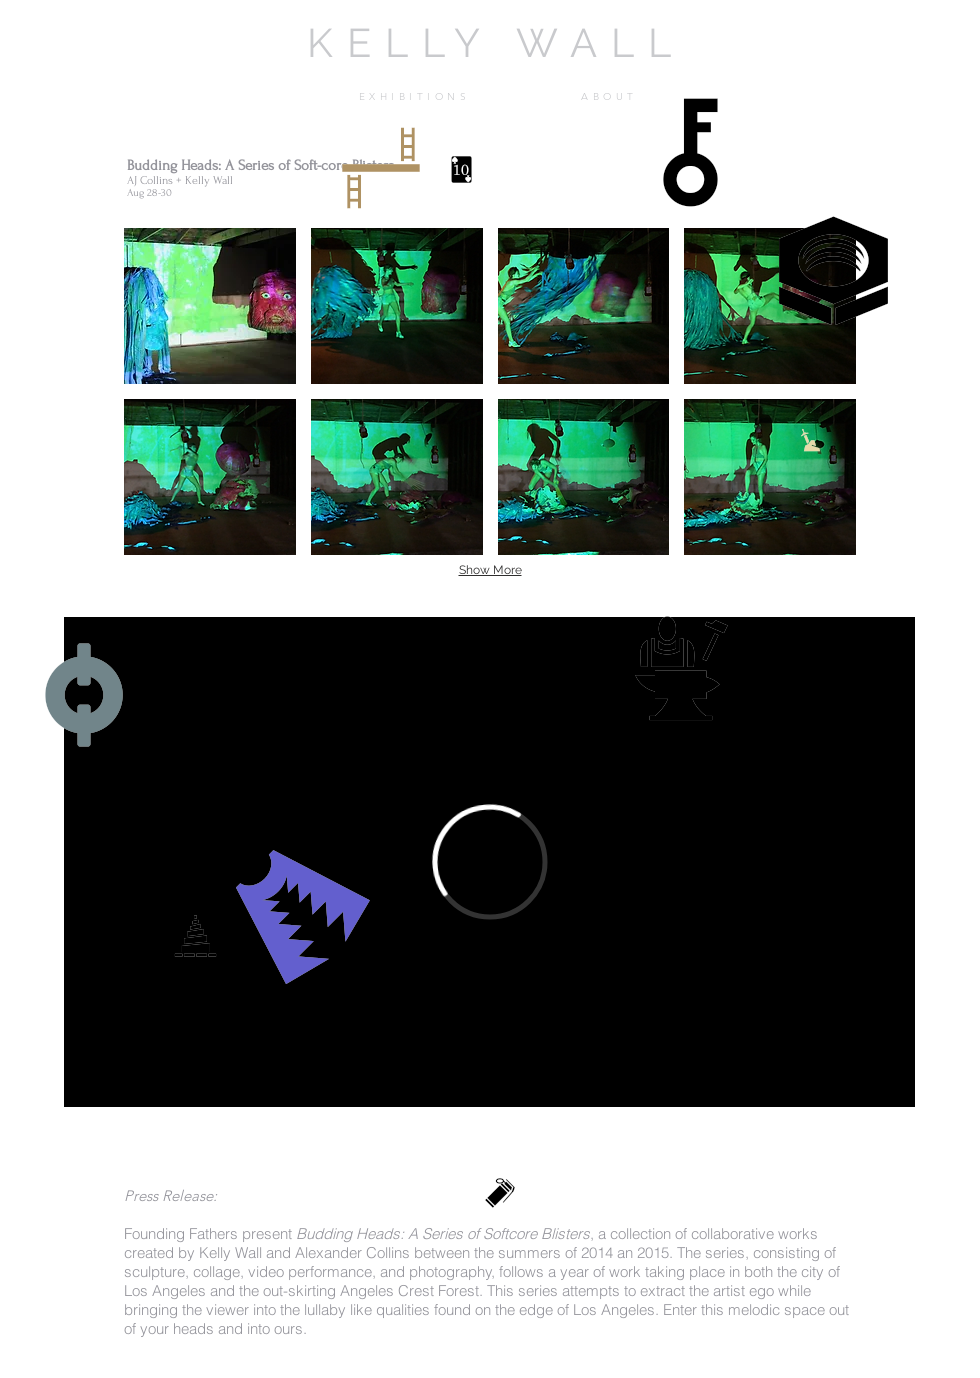 This screenshot has width=980, height=1378. Describe the element at coordinates (303, 918) in the screenshot. I see `attach or clip items together` at that location.